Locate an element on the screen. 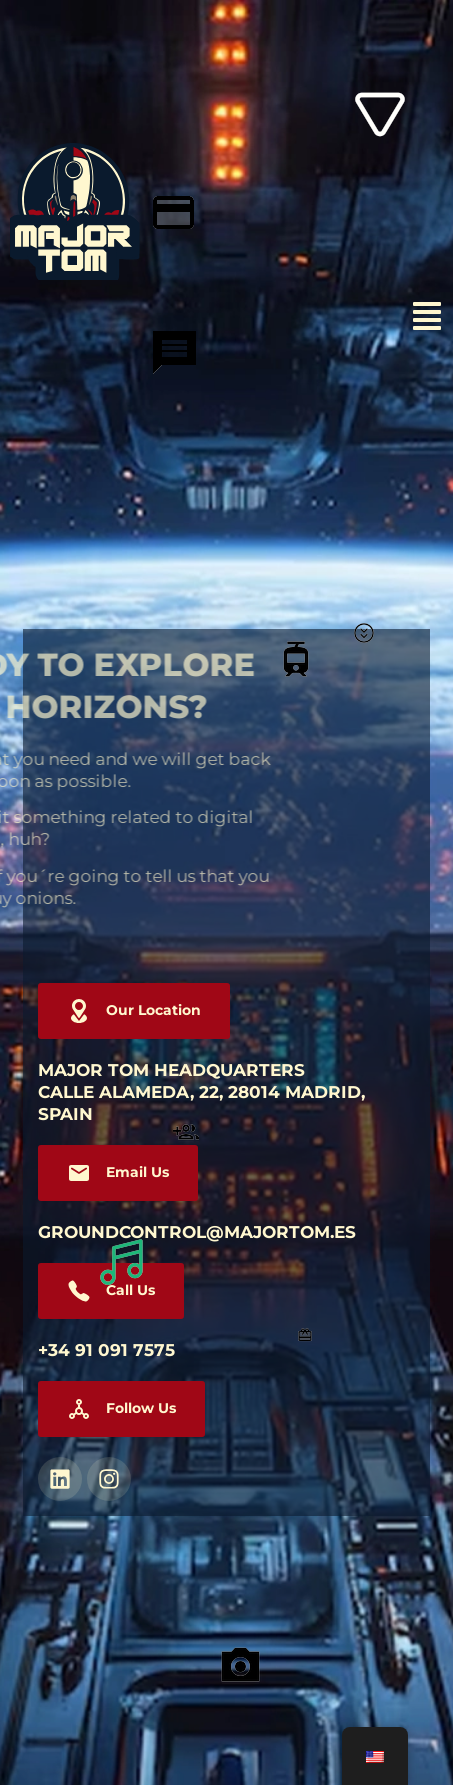  add a new member to a group is located at coordinates (186, 1132).